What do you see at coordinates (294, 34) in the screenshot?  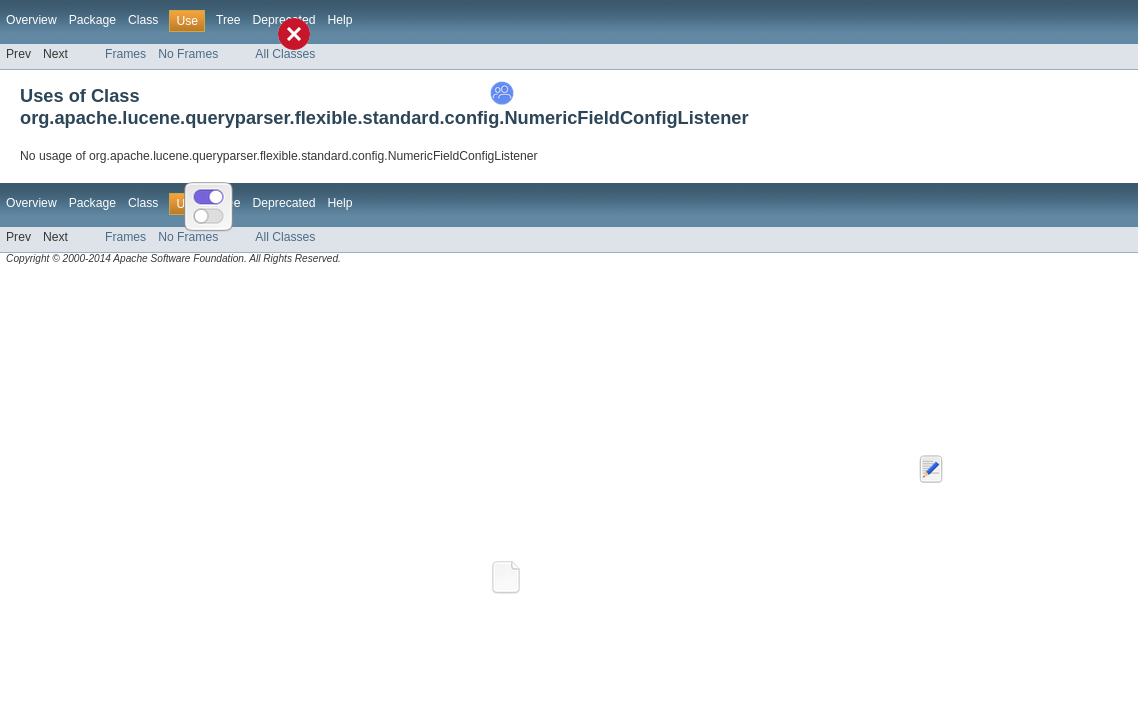 I see `cancel the current action or operation` at bounding box center [294, 34].